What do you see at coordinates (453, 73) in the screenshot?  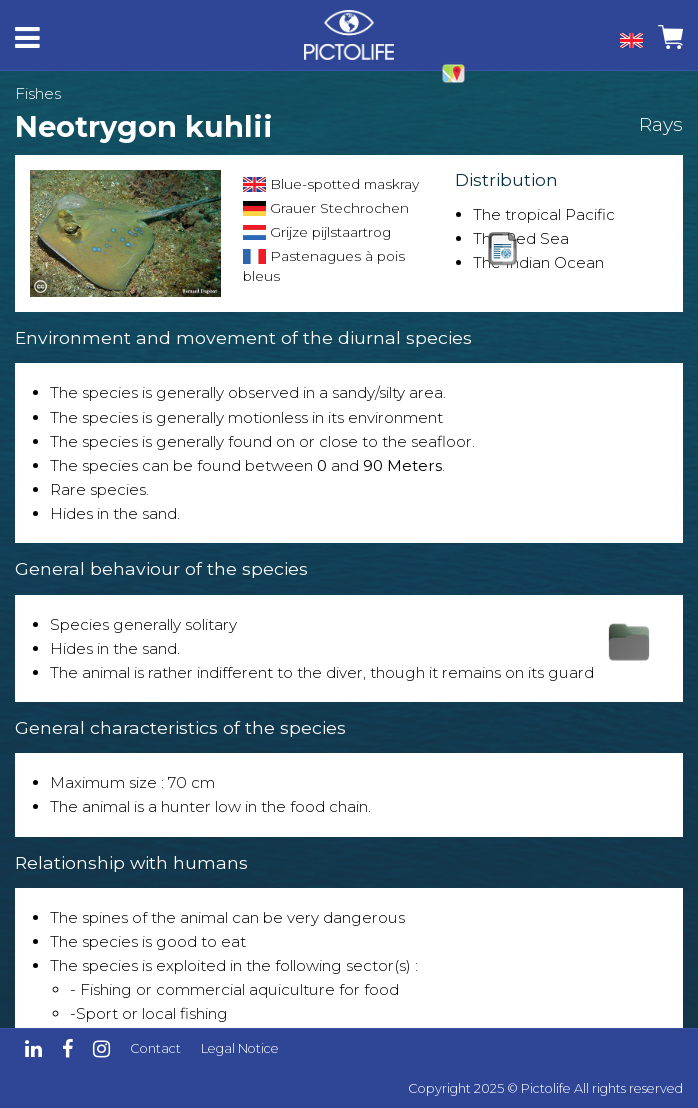 I see `open gnome maps application` at bounding box center [453, 73].